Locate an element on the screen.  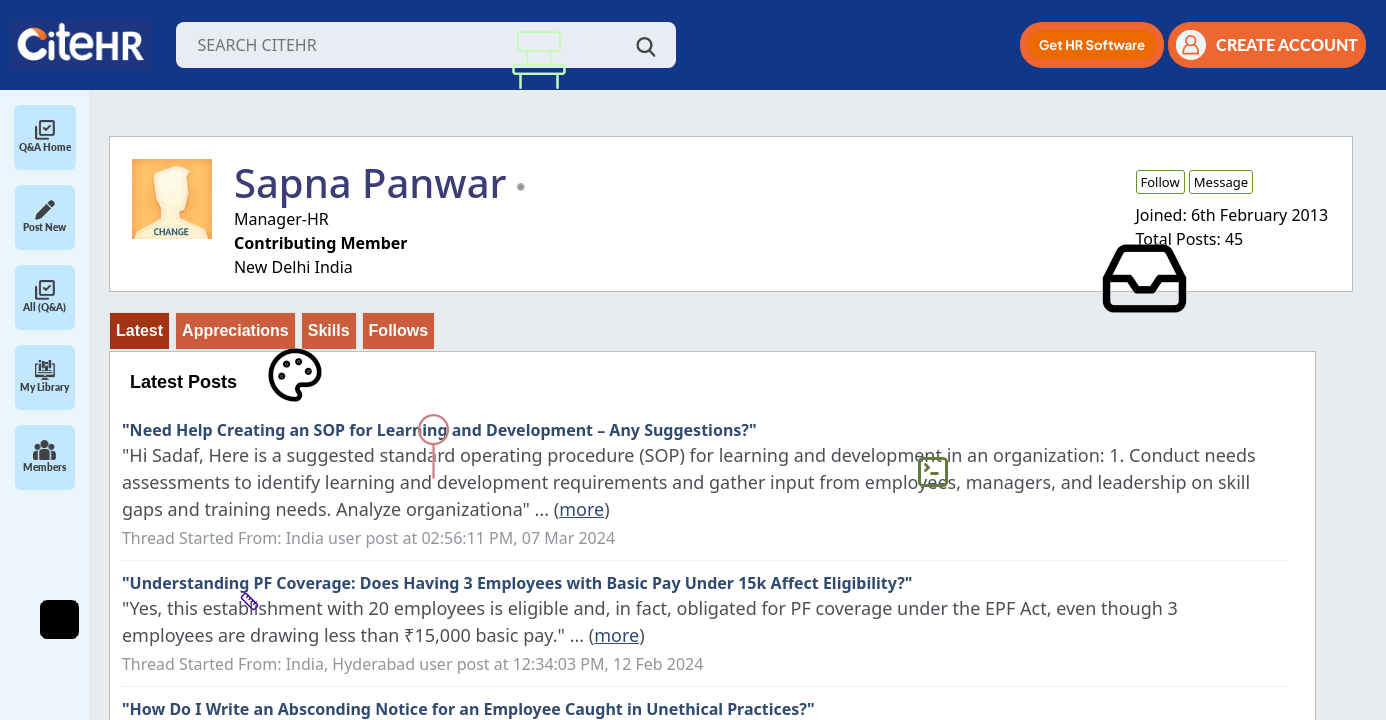
mark a location on a map is located at coordinates (433, 446).